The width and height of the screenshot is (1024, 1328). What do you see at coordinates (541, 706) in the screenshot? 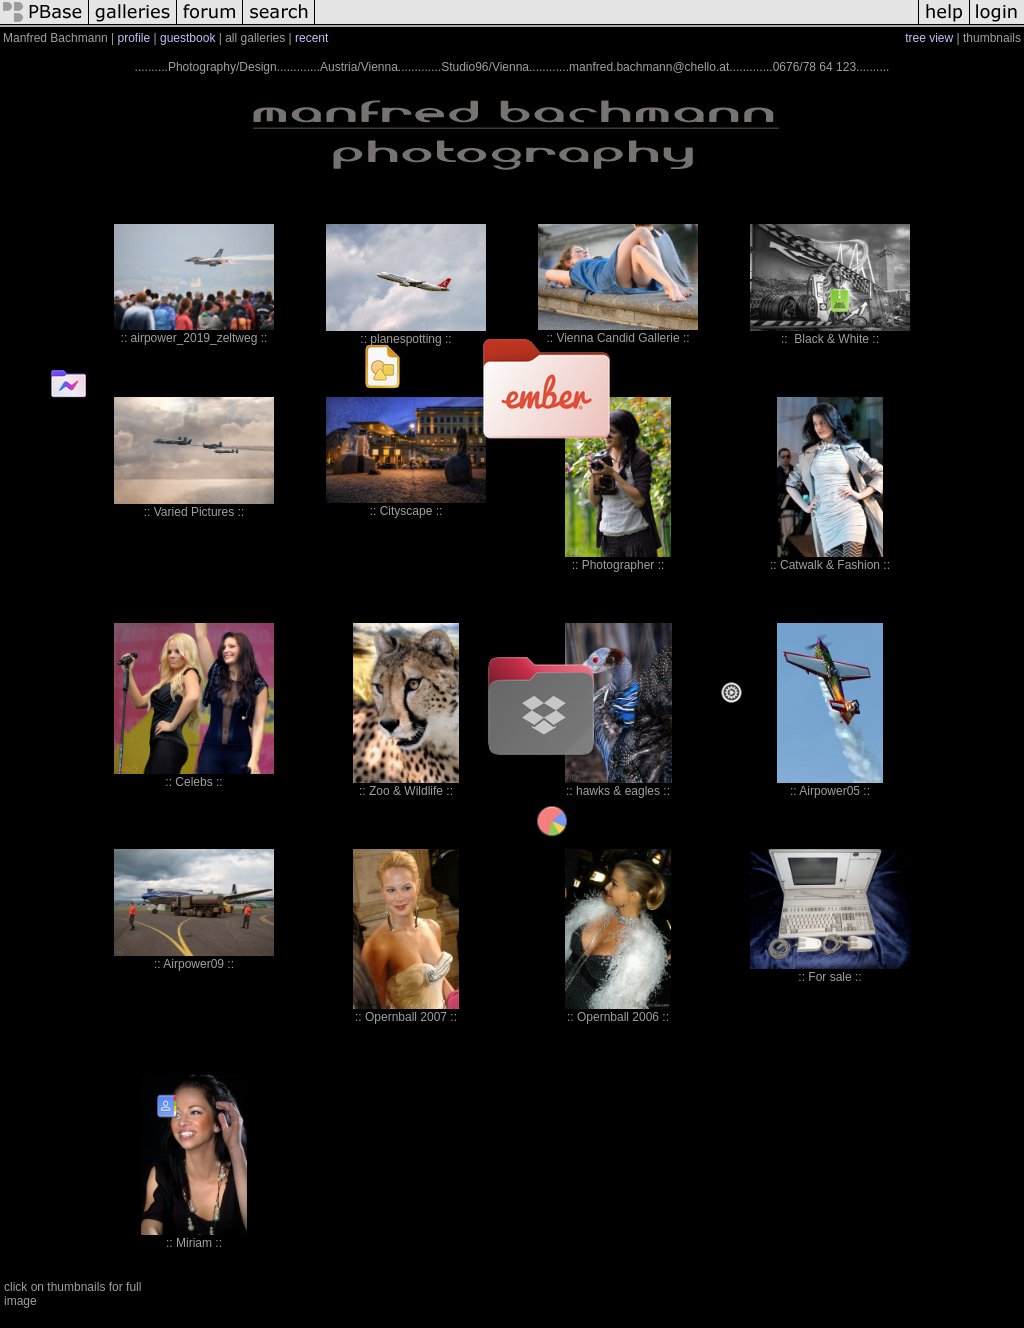
I see `open your dropbox synced folder` at bounding box center [541, 706].